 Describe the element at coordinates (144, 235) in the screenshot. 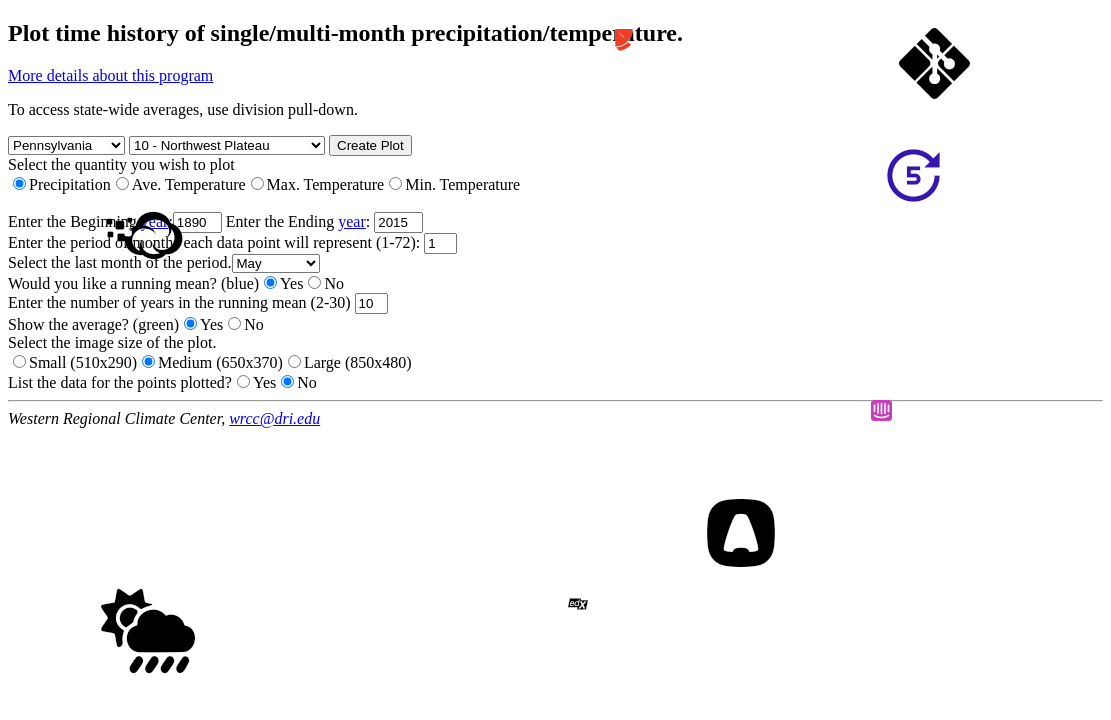

I see `cloudversify logo` at that location.